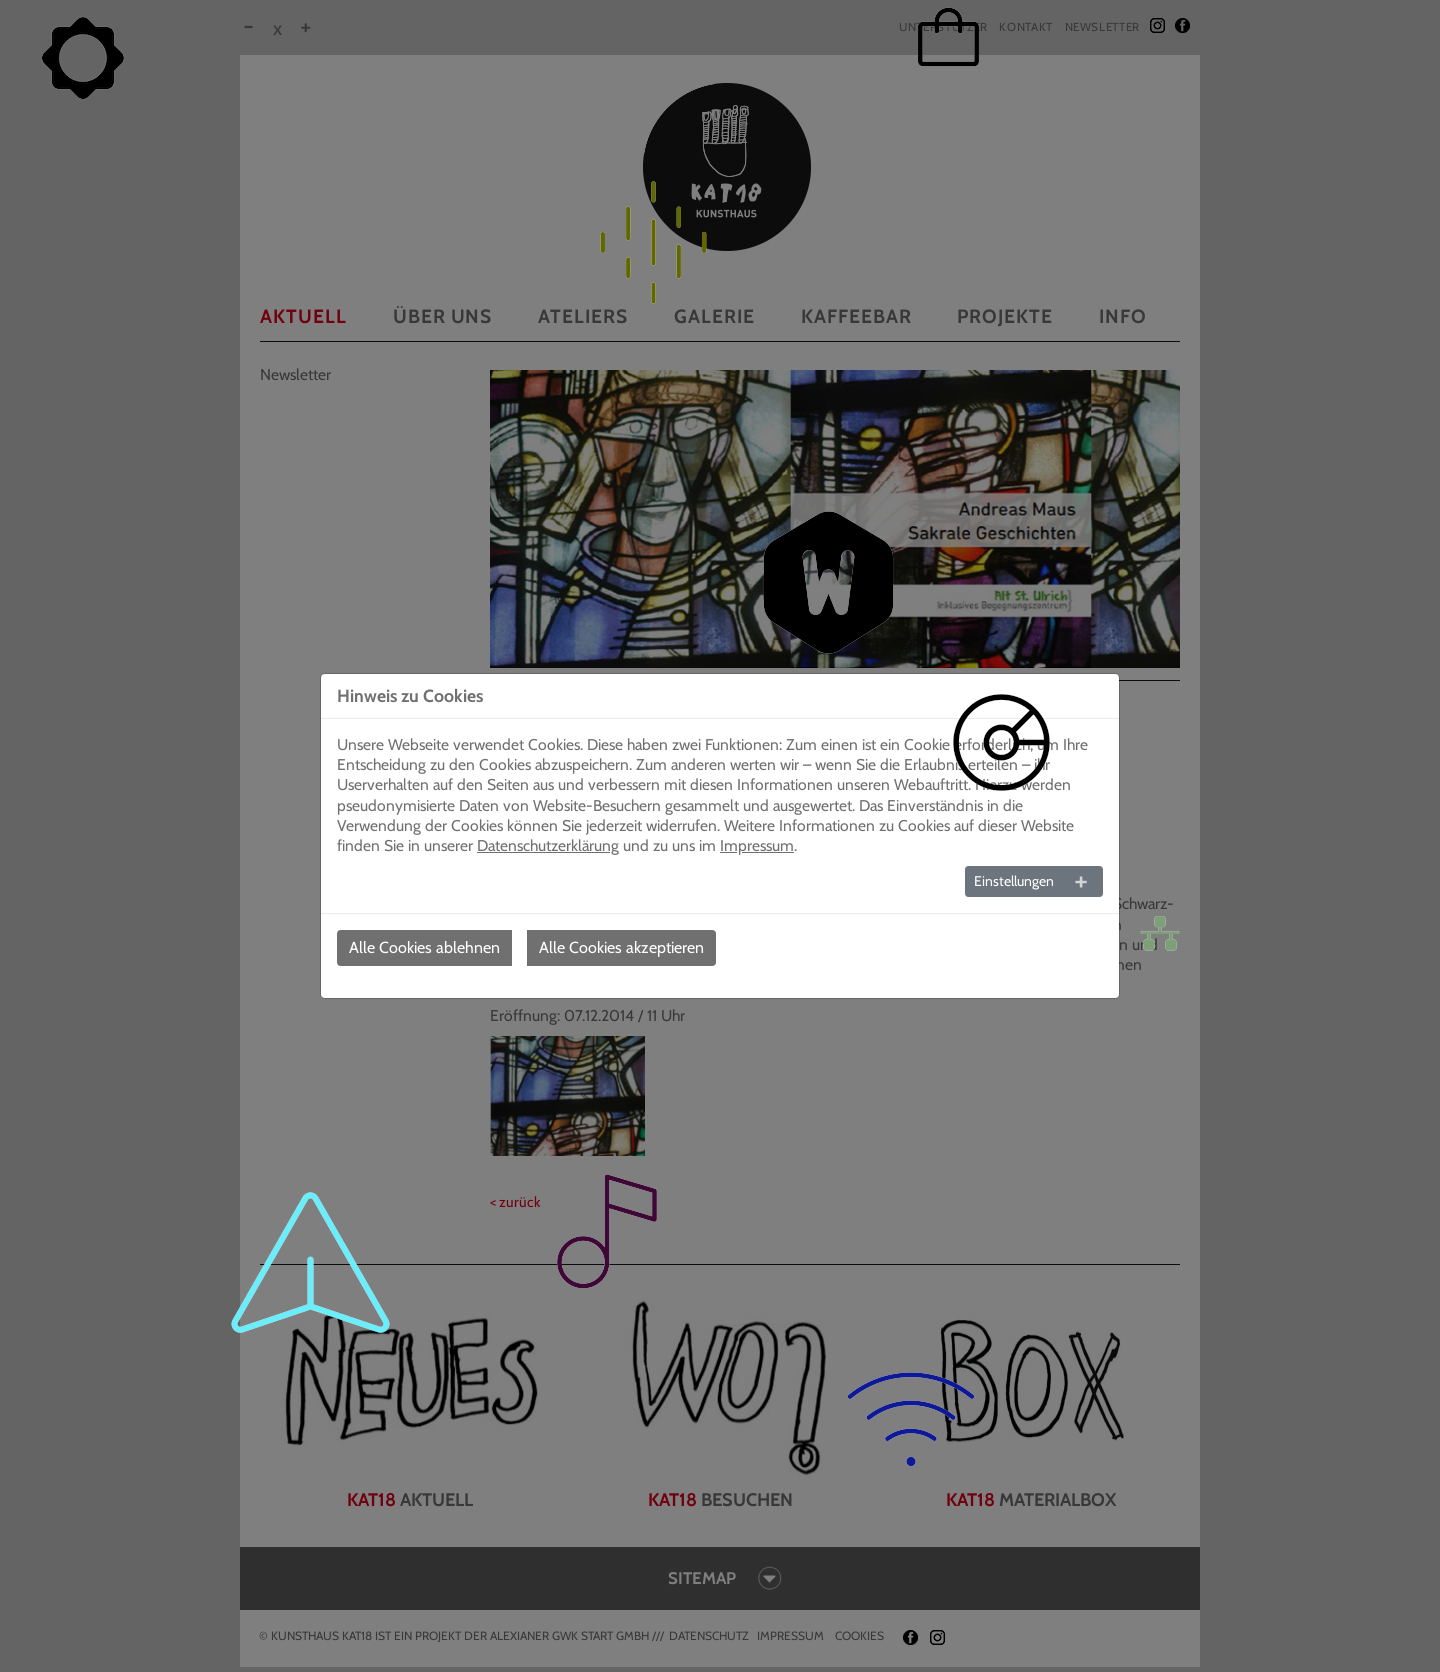 Image resolution: width=1440 pixels, height=1672 pixels. Describe the element at coordinates (83, 58) in the screenshot. I see `reduce screen brightness` at that location.